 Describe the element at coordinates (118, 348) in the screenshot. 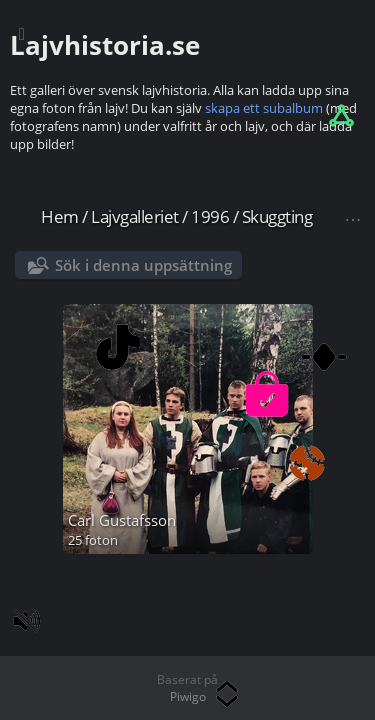

I see `open the TikTok app` at that location.